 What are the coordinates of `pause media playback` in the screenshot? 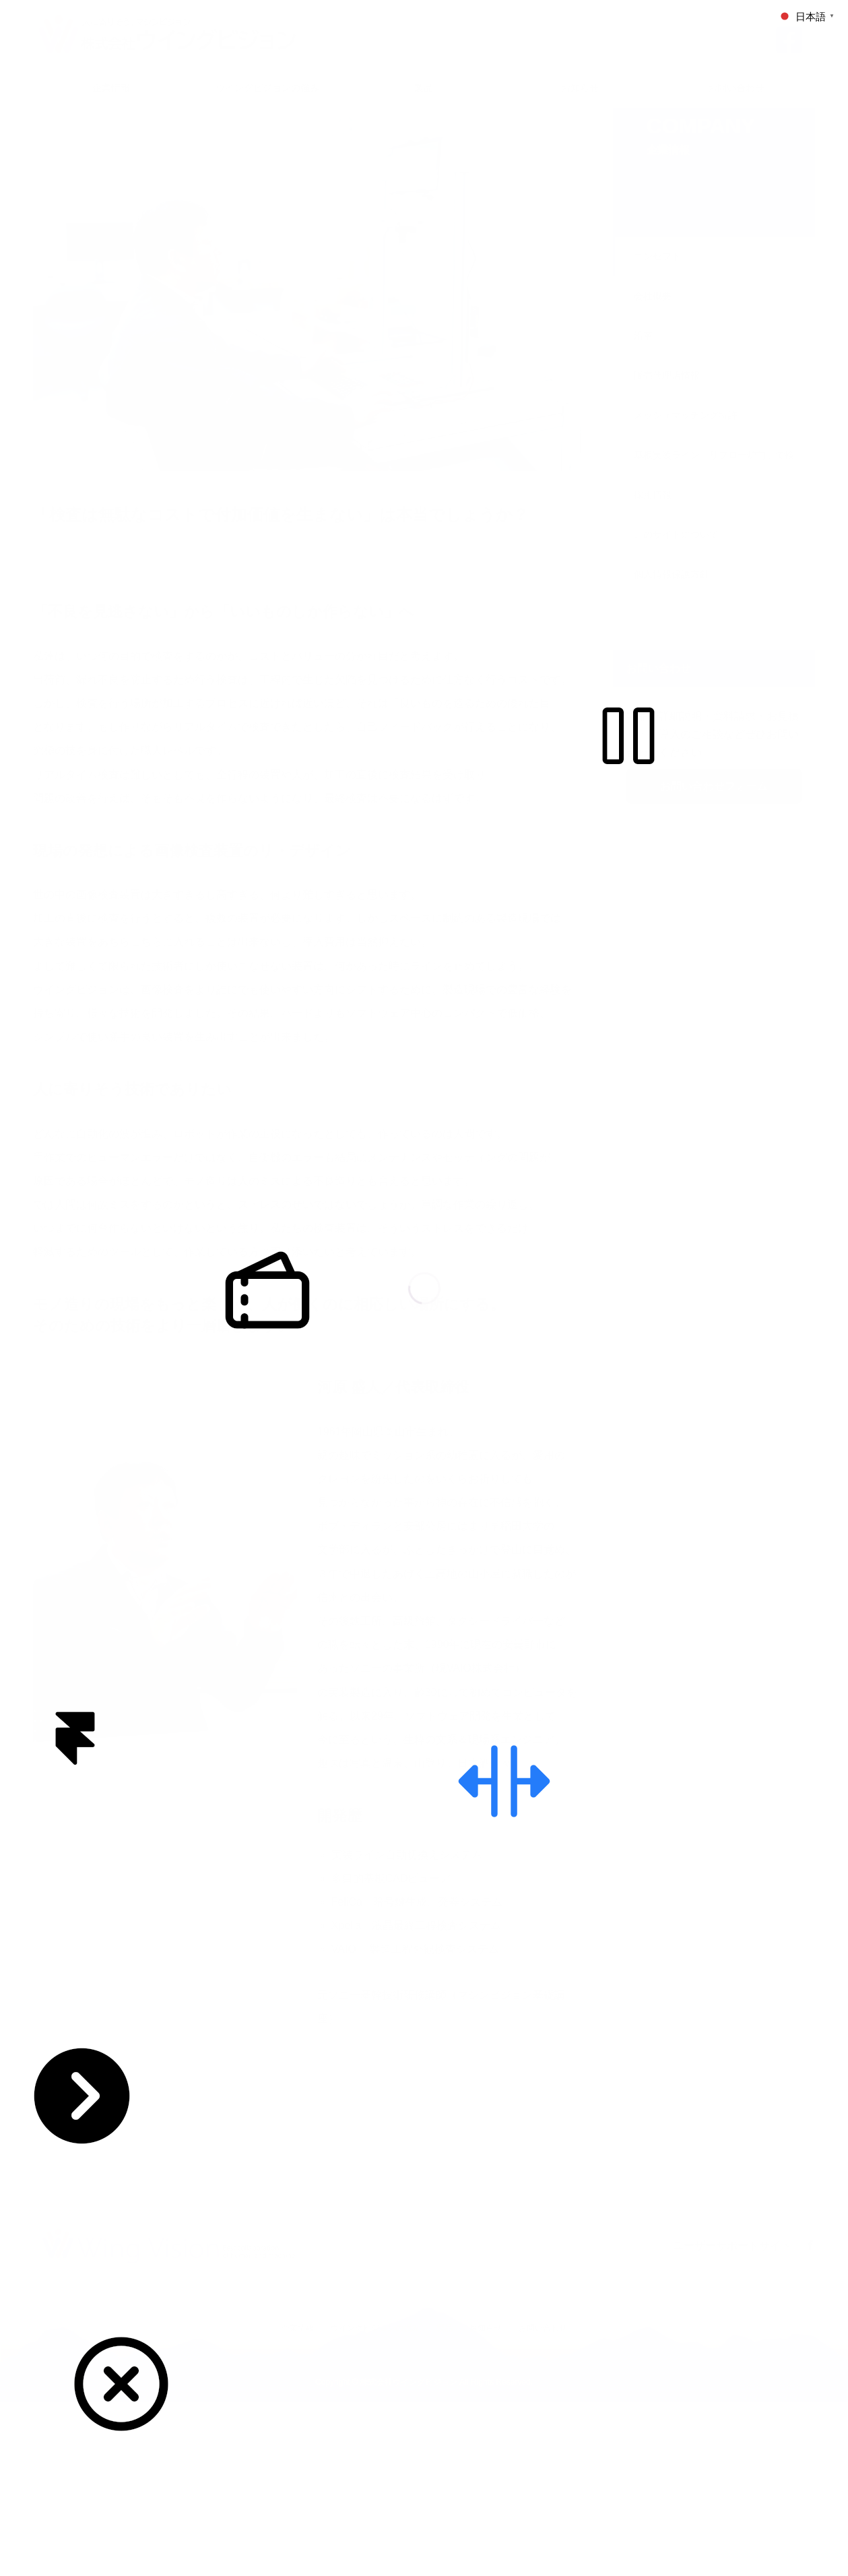 It's located at (628, 736).